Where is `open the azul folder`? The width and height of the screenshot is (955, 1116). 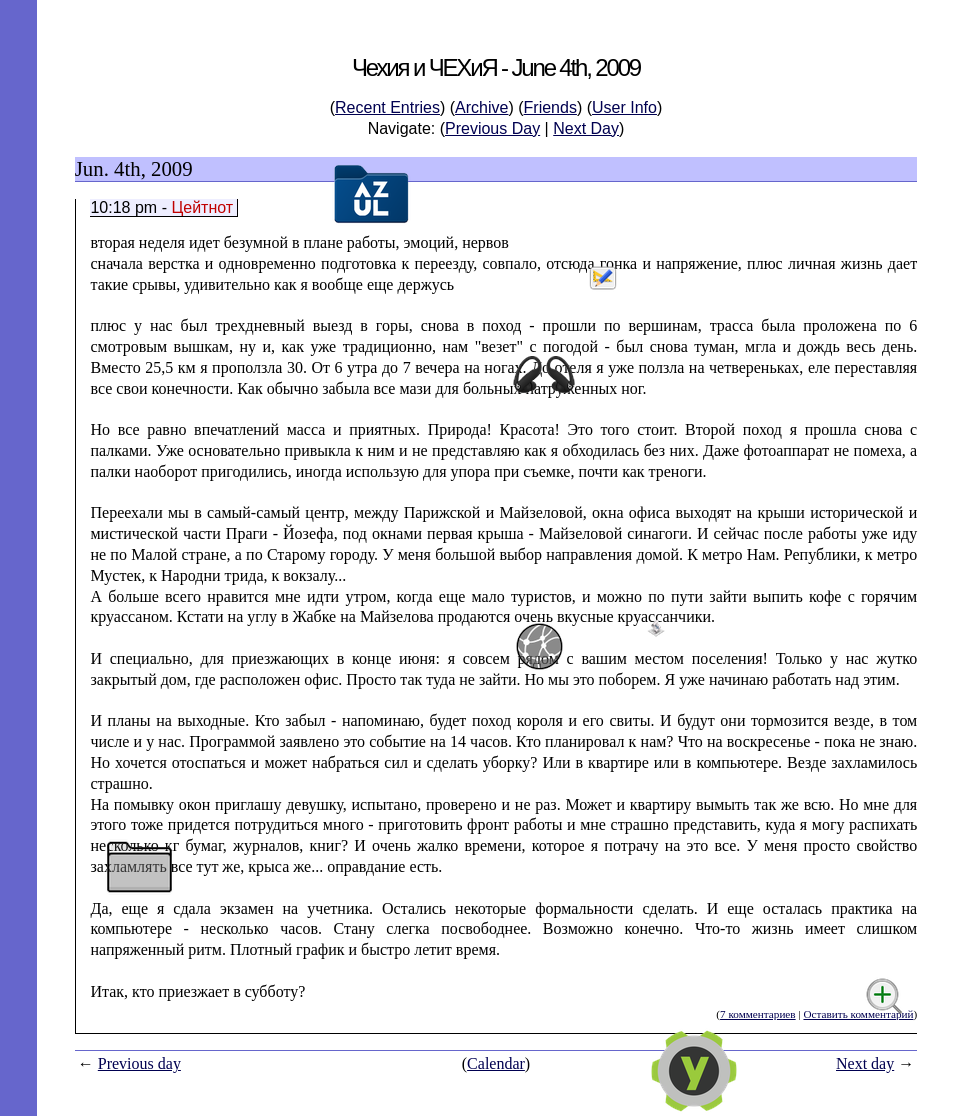
open the azul folder is located at coordinates (371, 196).